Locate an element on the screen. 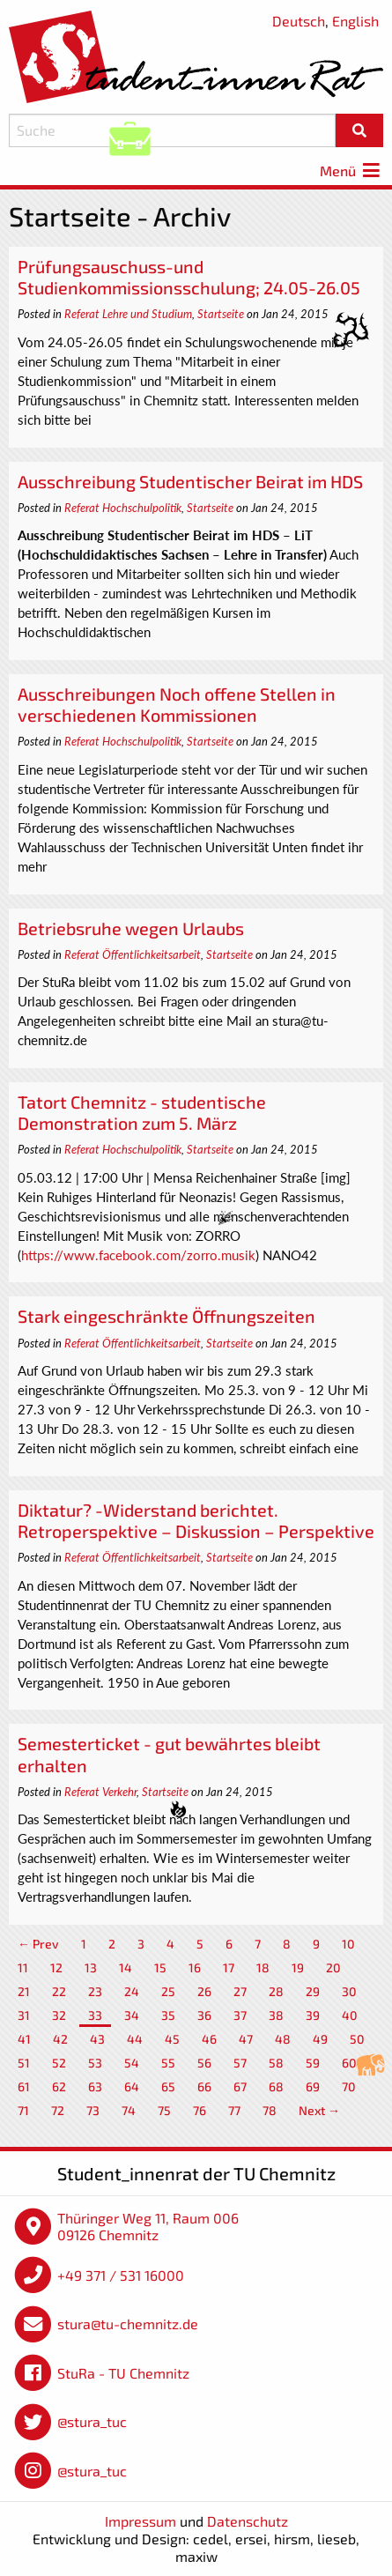 The width and height of the screenshot is (392, 2576). elephant icon for wildlife or zoo-themed game is located at coordinates (371, 2065).